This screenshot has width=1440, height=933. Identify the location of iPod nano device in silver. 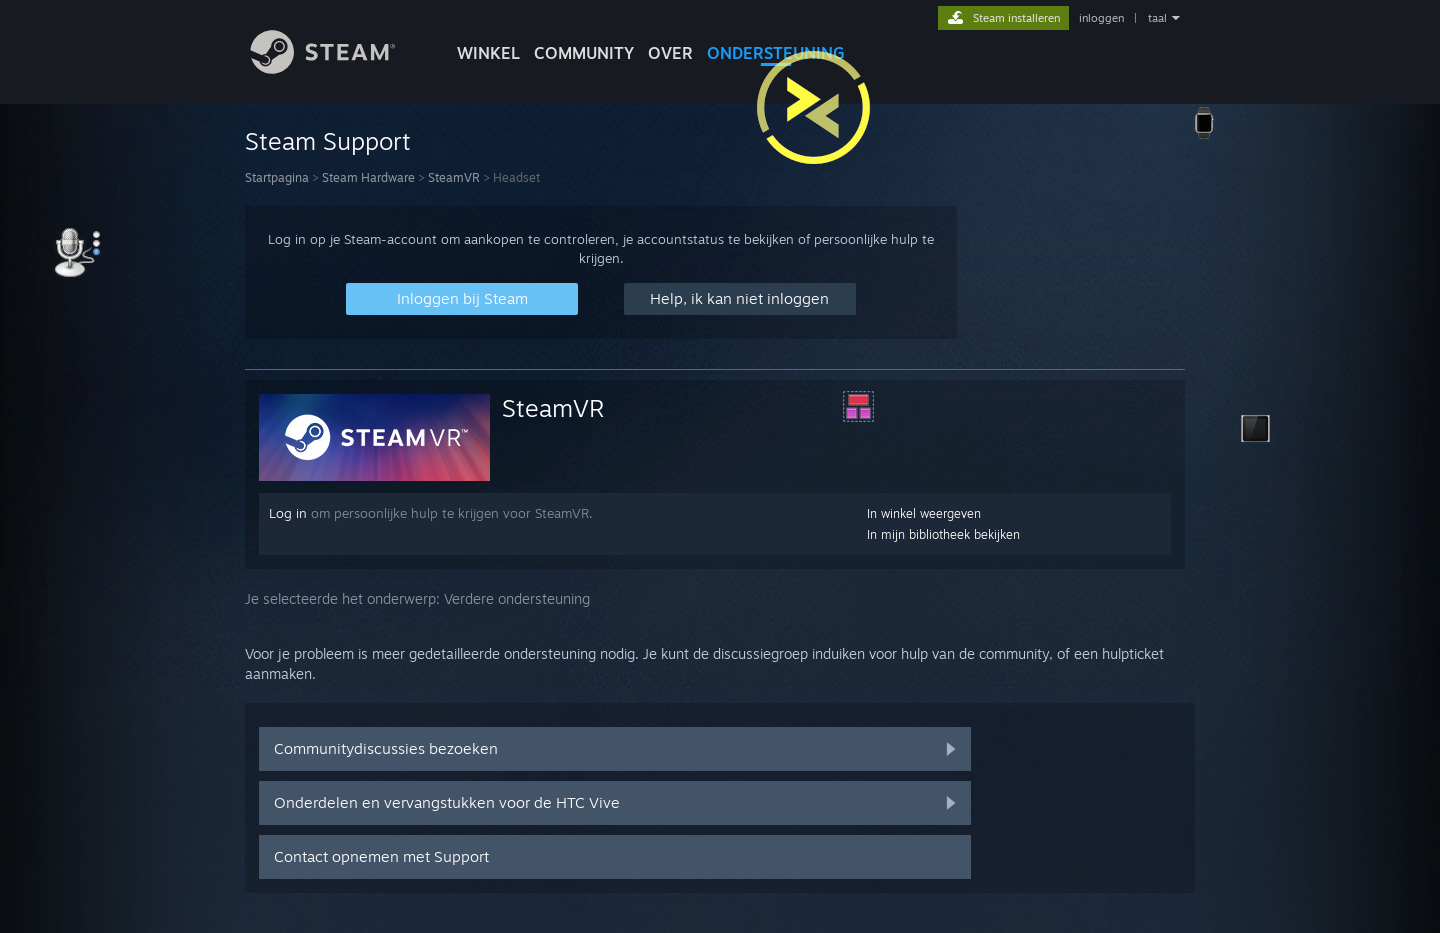
(1255, 428).